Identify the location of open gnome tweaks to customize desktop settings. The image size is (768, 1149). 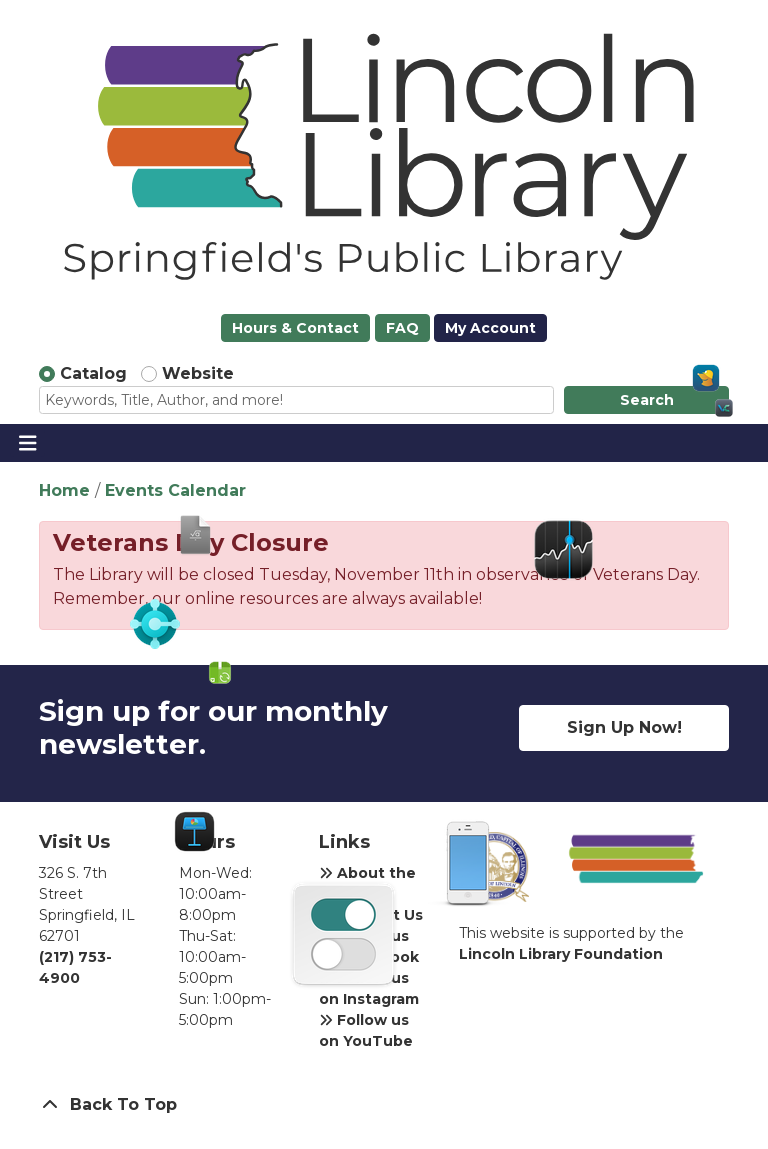
(343, 934).